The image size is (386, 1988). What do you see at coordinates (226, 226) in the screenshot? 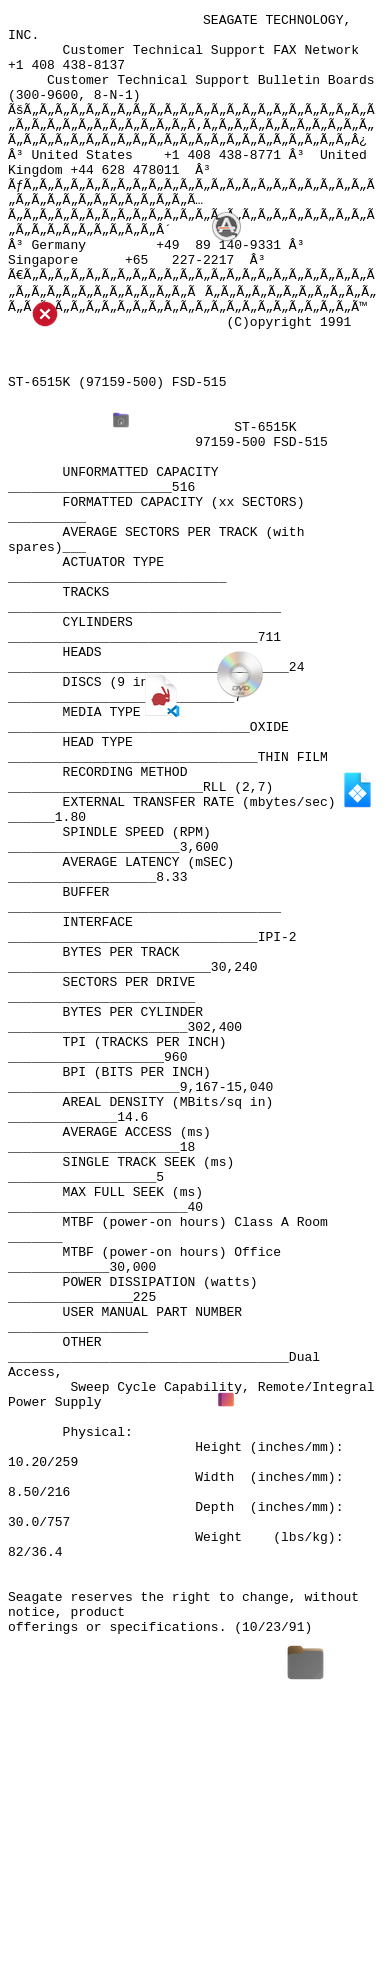
I see `check for available system updates` at bounding box center [226, 226].